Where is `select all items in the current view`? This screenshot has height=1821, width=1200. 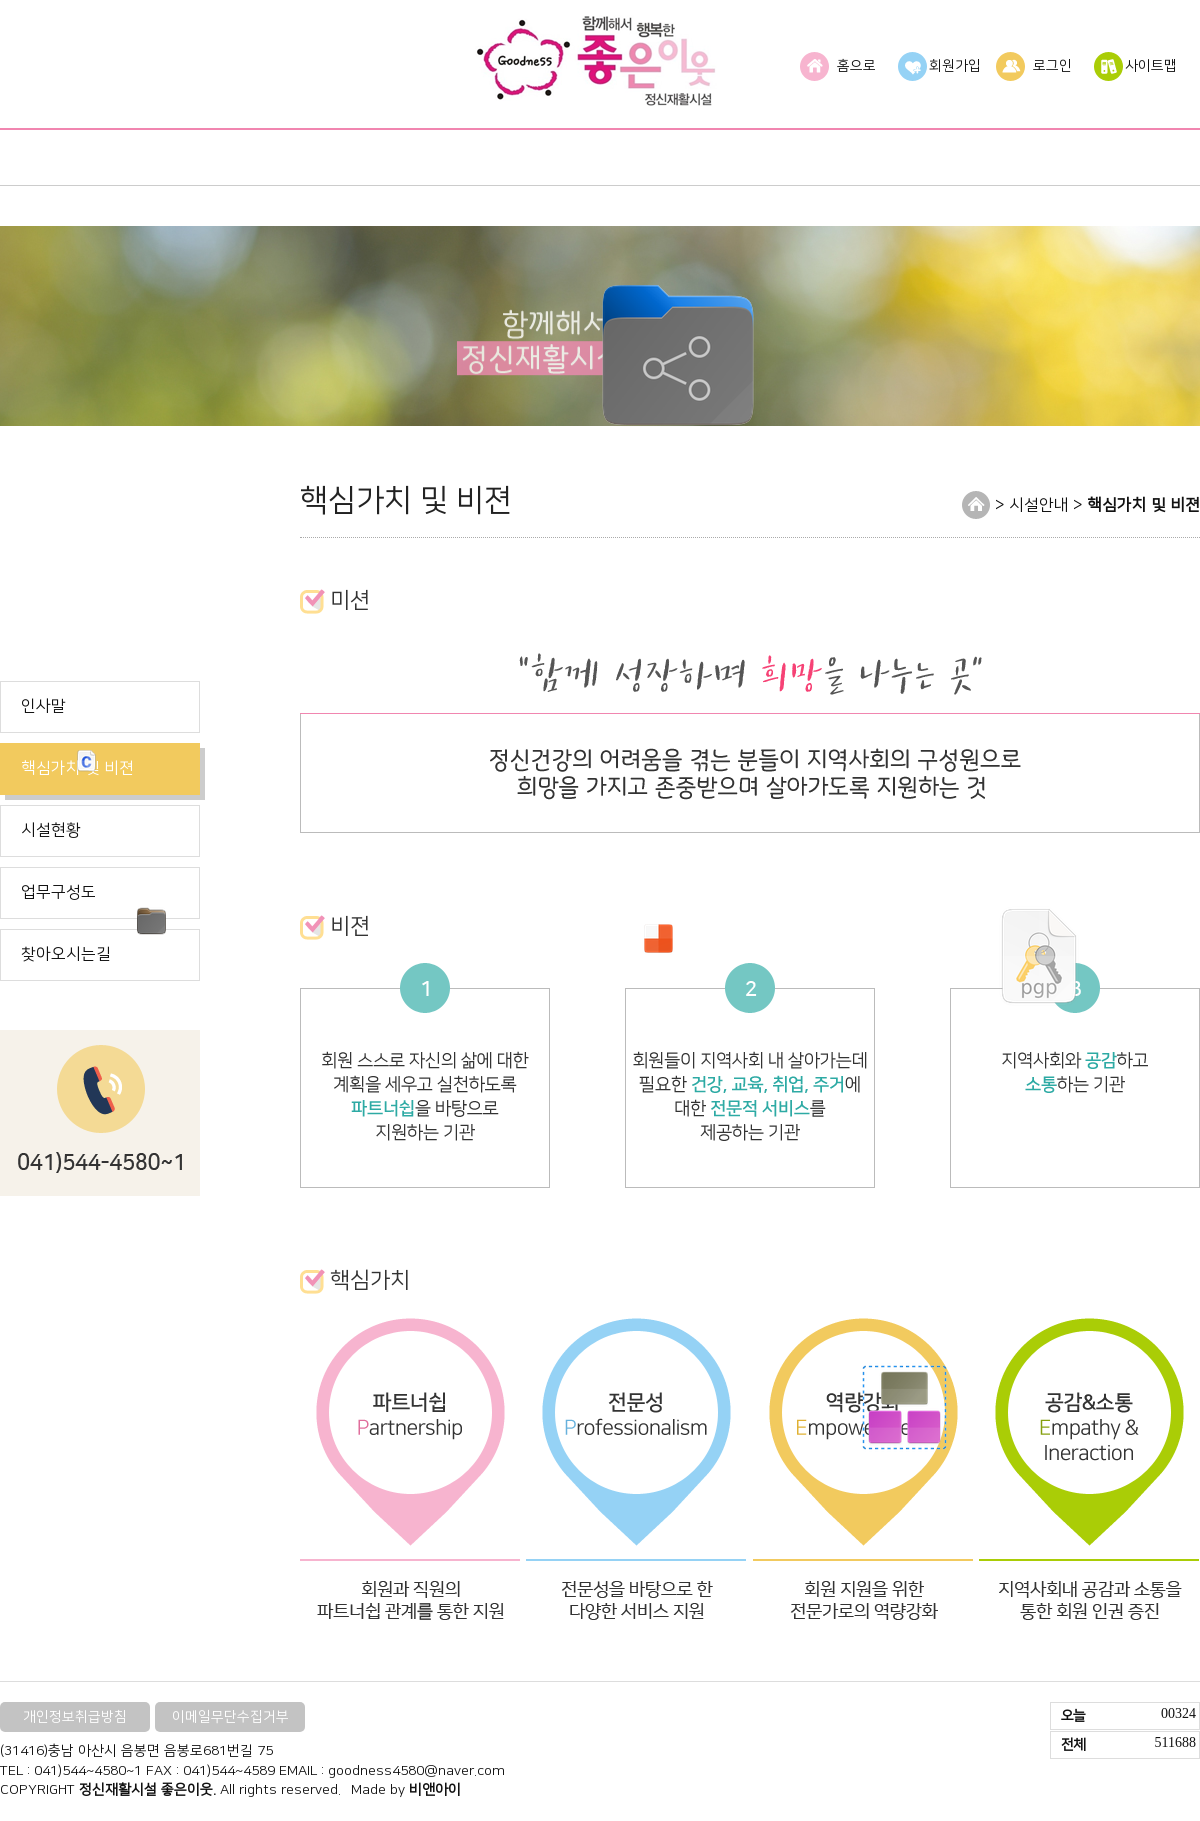 select all items in the current view is located at coordinates (904, 1407).